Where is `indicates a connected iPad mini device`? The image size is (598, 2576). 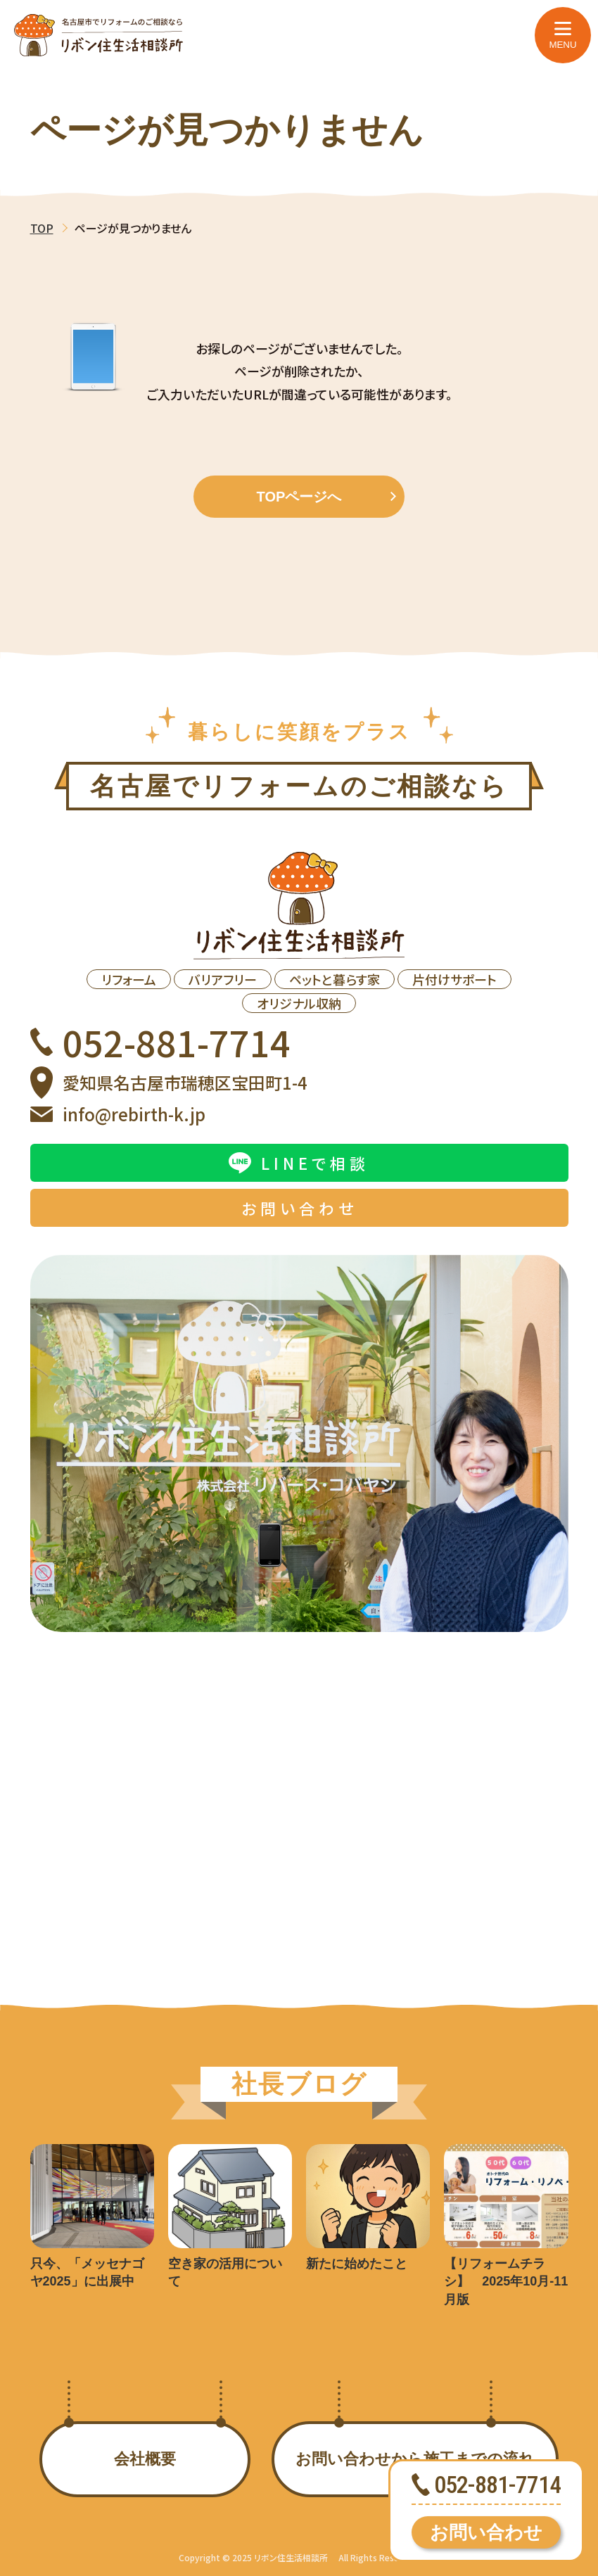 indicates a connected iPad mini device is located at coordinates (93, 350).